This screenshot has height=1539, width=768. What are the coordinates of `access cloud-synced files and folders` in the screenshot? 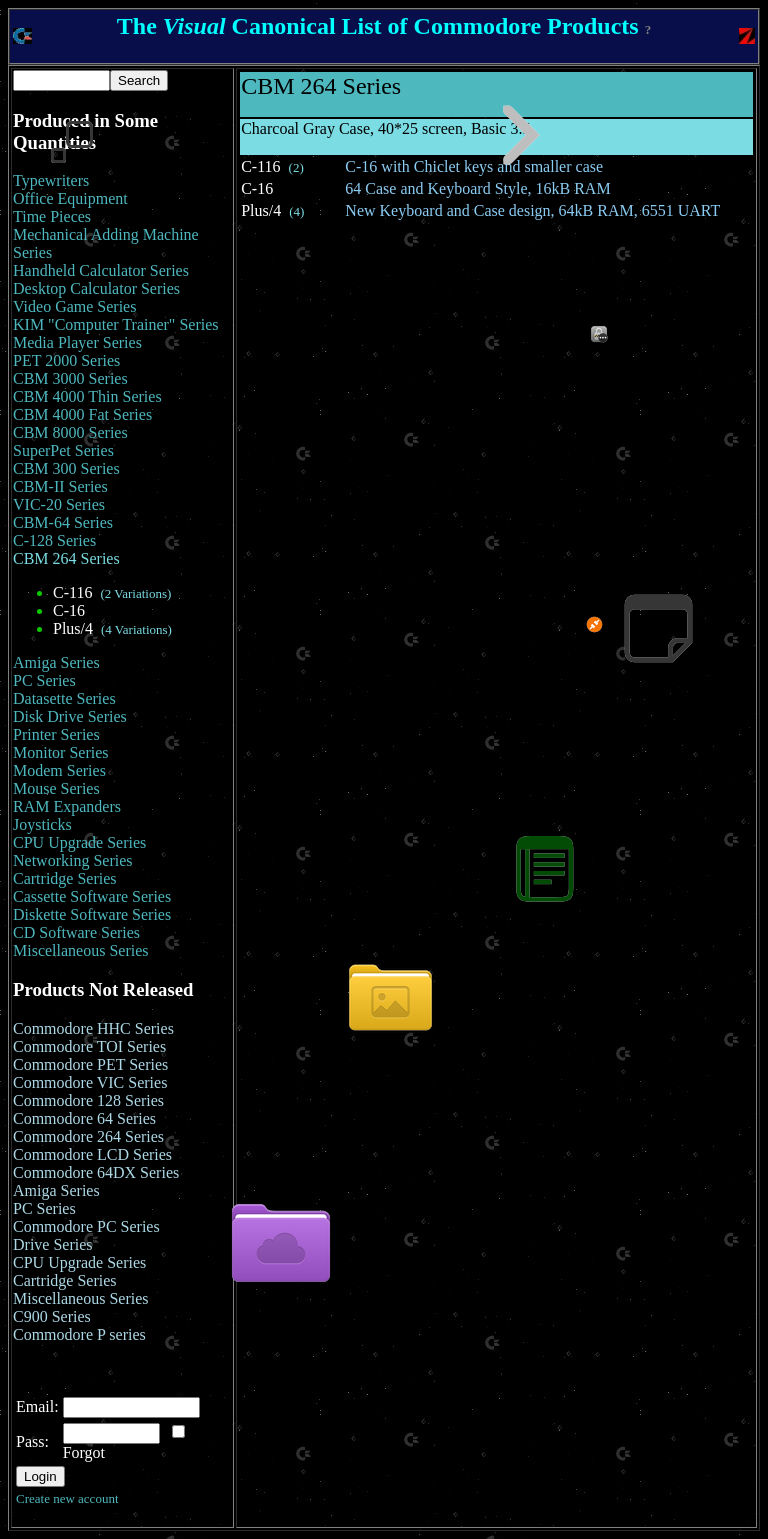 It's located at (281, 1243).